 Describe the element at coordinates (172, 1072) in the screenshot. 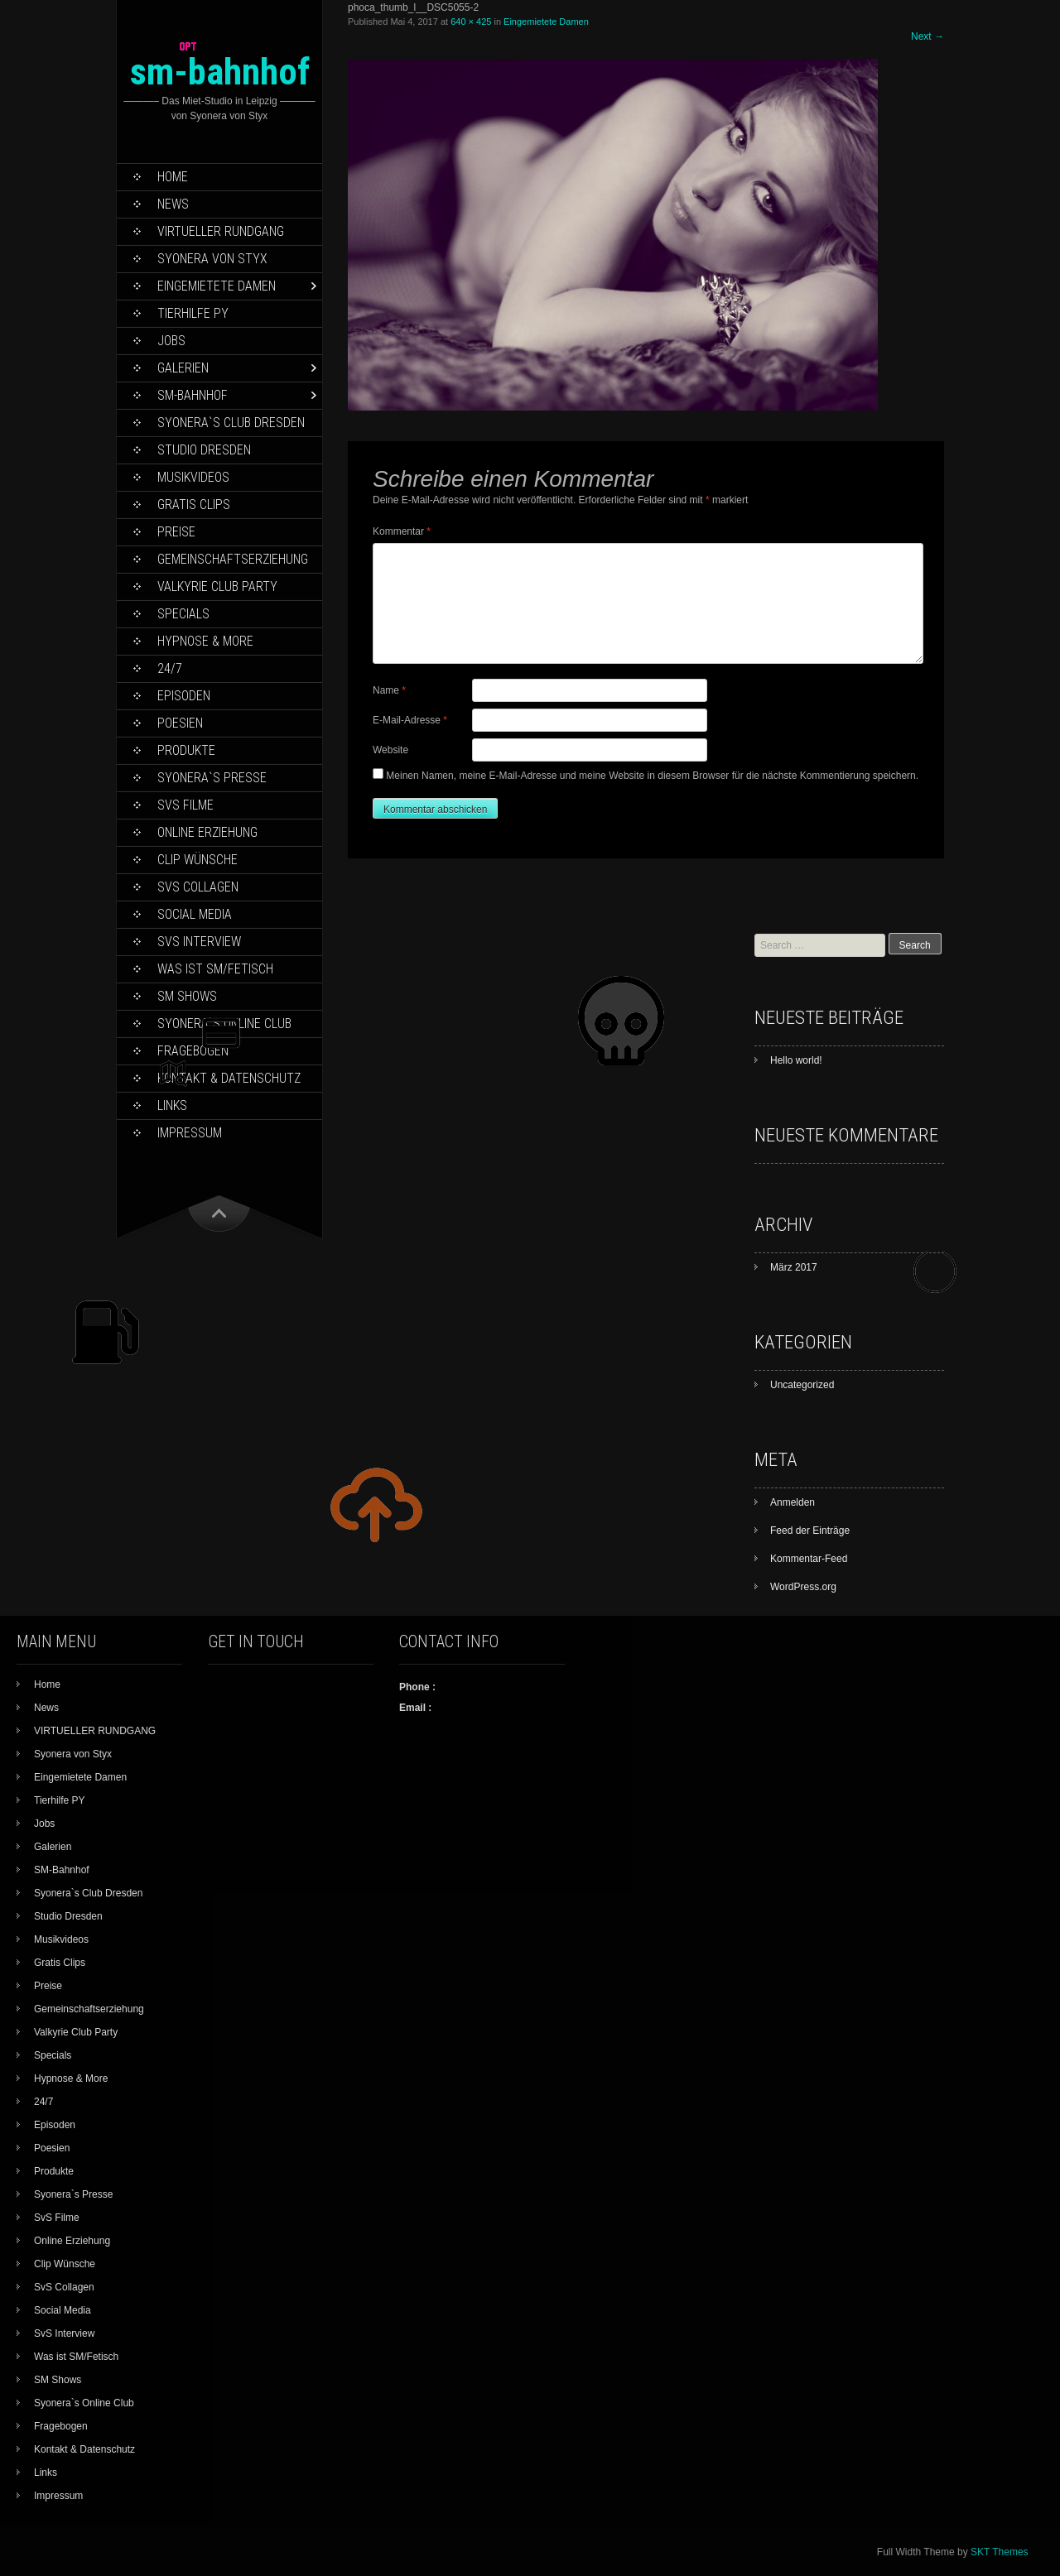

I see `search for a location on the map` at that location.